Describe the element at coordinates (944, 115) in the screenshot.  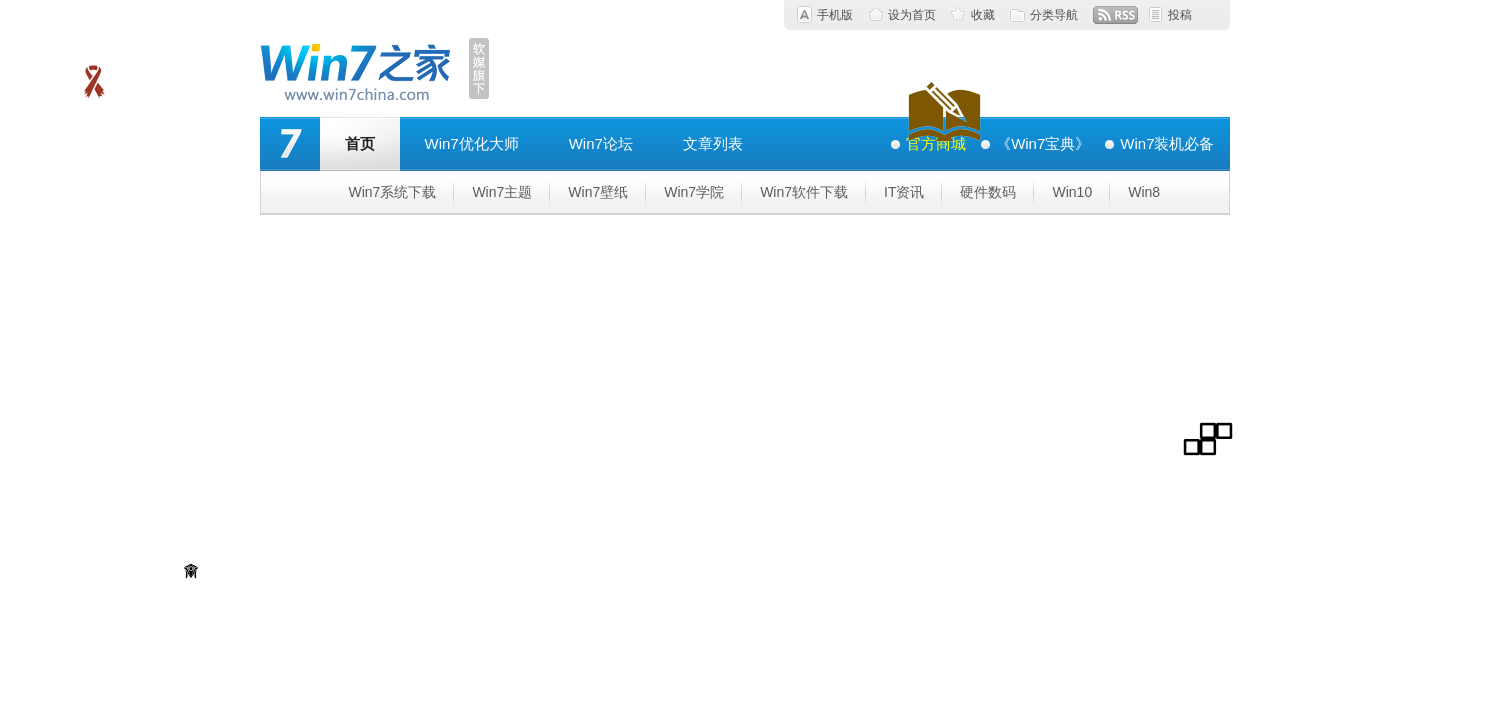
I see `add a new entry to the archive` at that location.